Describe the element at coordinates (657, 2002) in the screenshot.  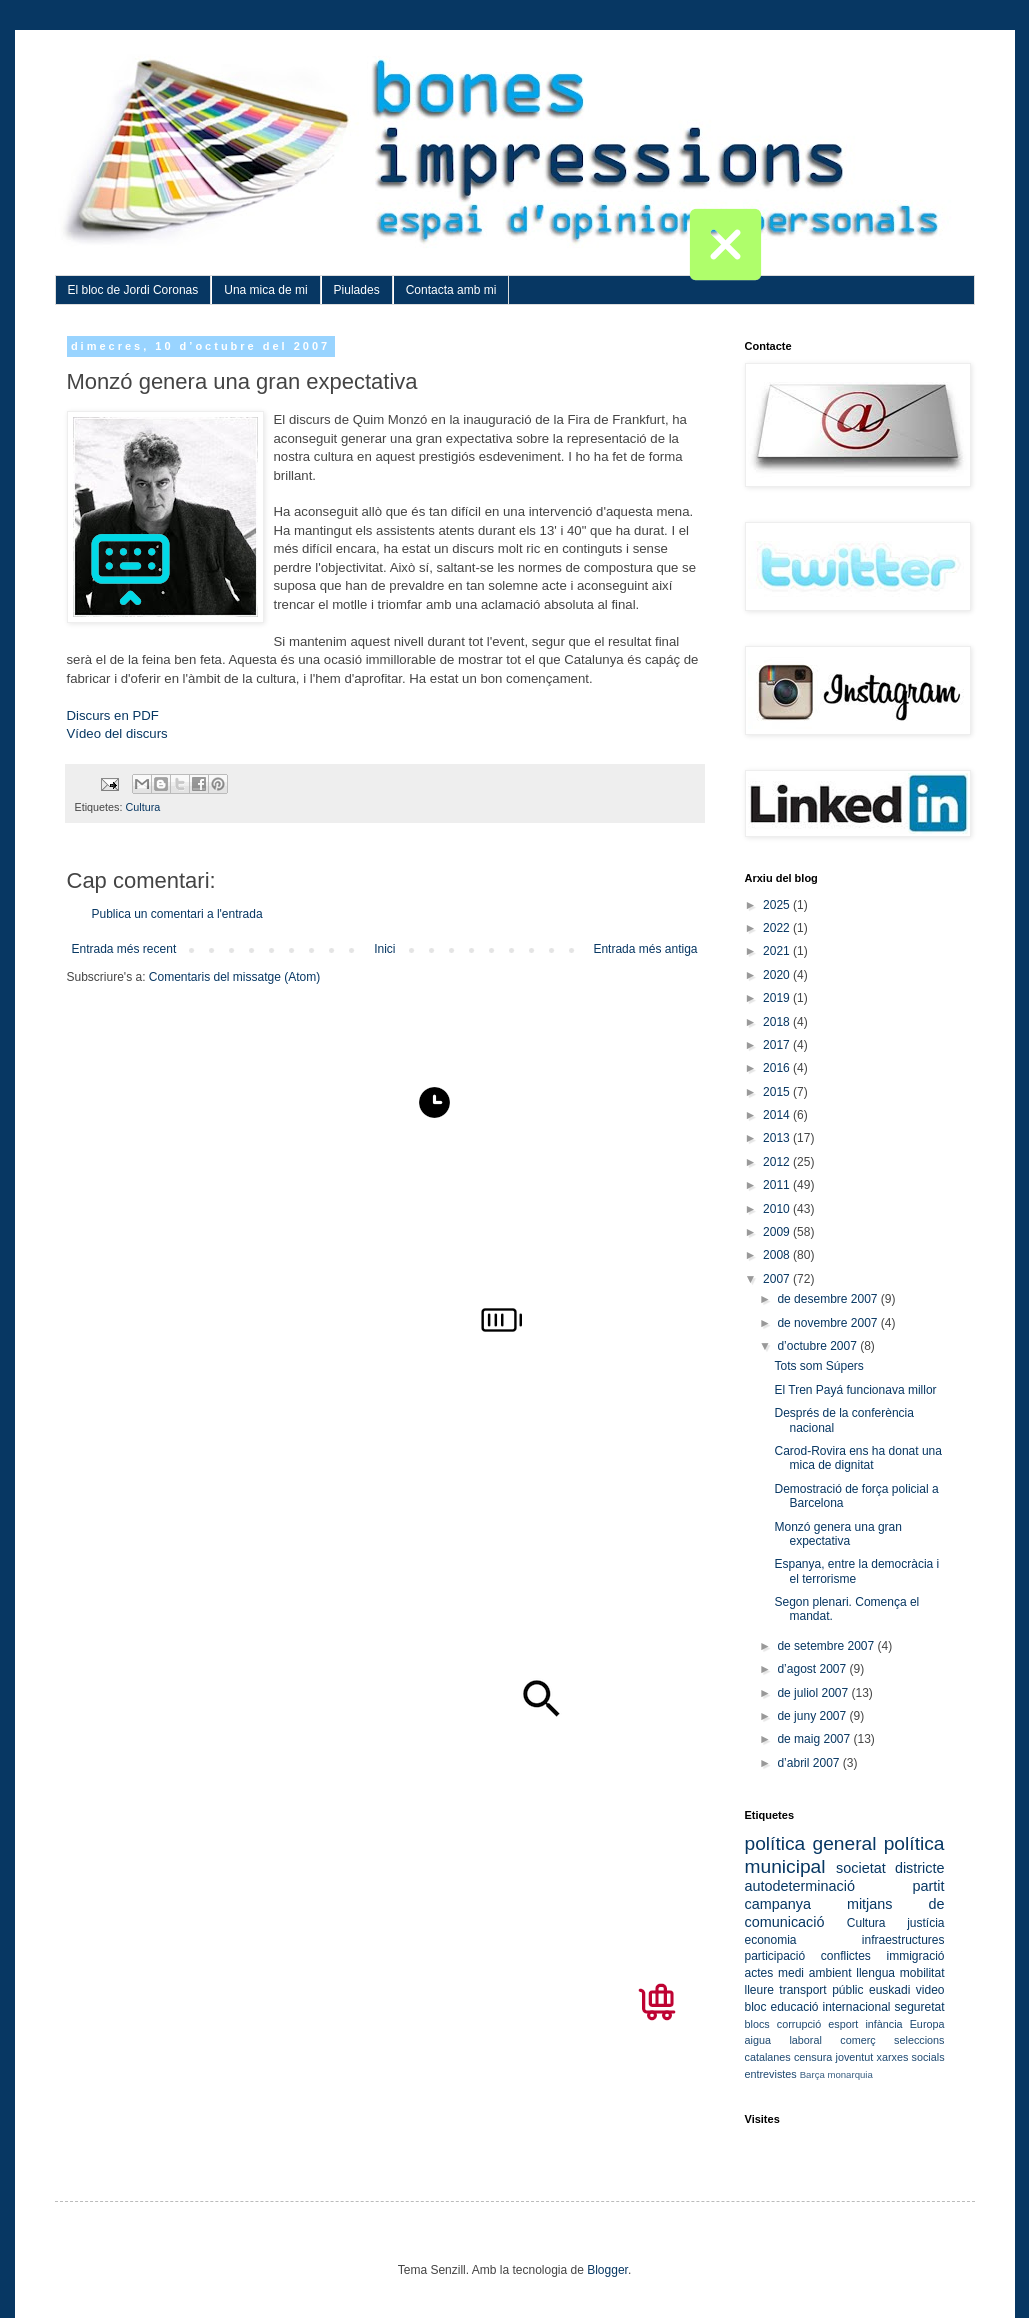
I see `baggage claim area indicator` at that location.